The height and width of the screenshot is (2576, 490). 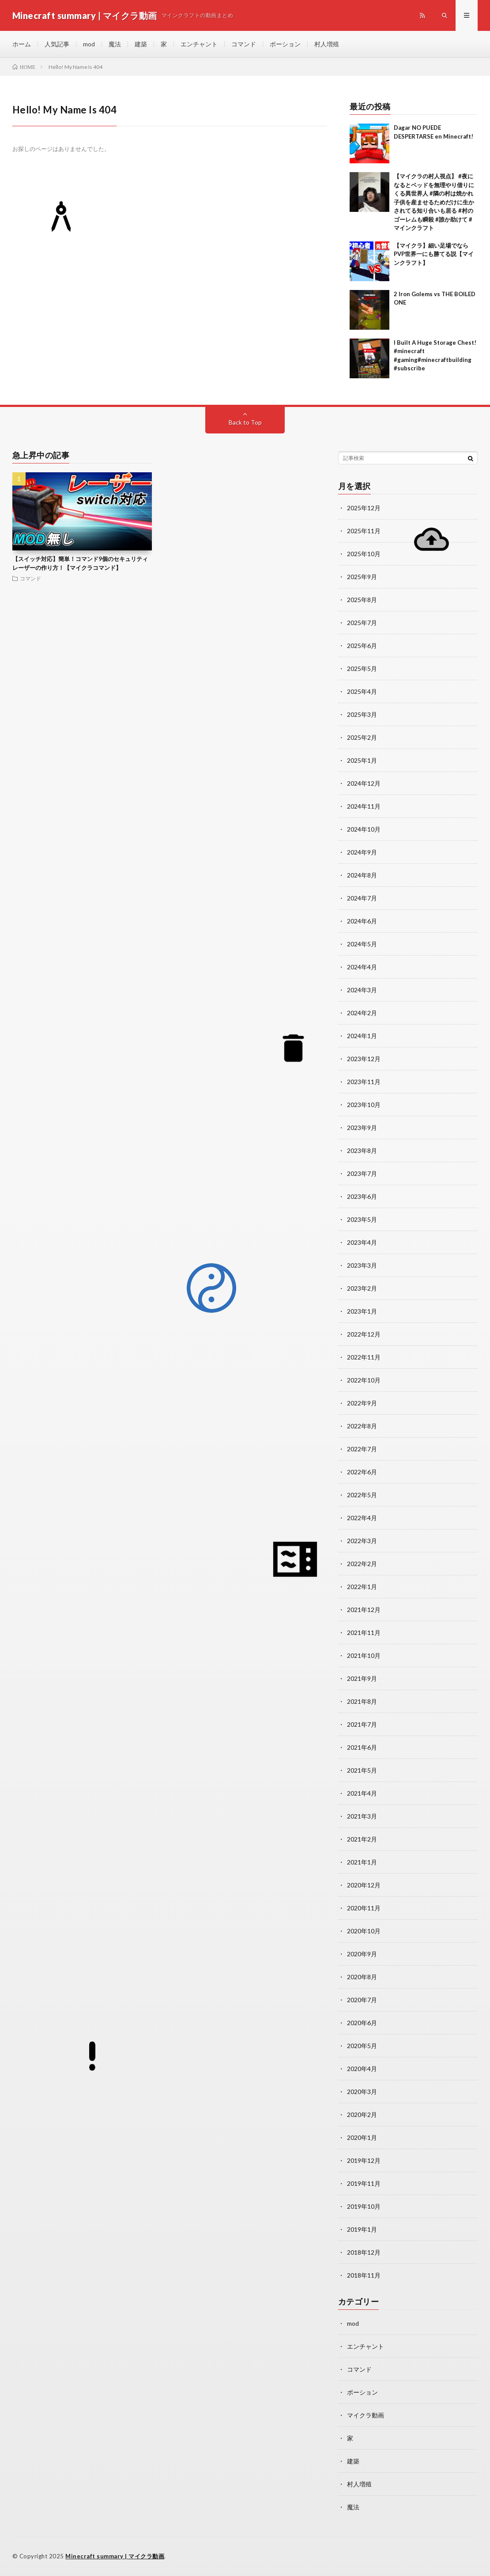 What do you see at coordinates (295, 1559) in the screenshot?
I see `access microwave controls or settings` at bounding box center [295, 1559].